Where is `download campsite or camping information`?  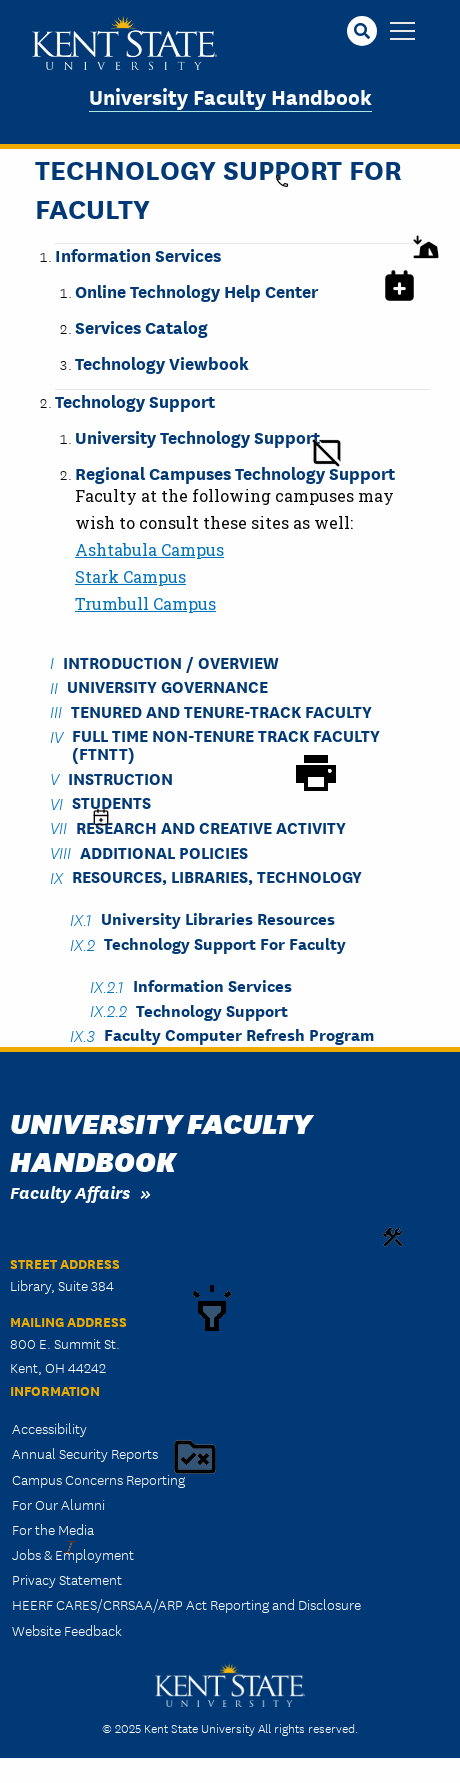 download campsite or camping information is located at coordinates (426, 247).